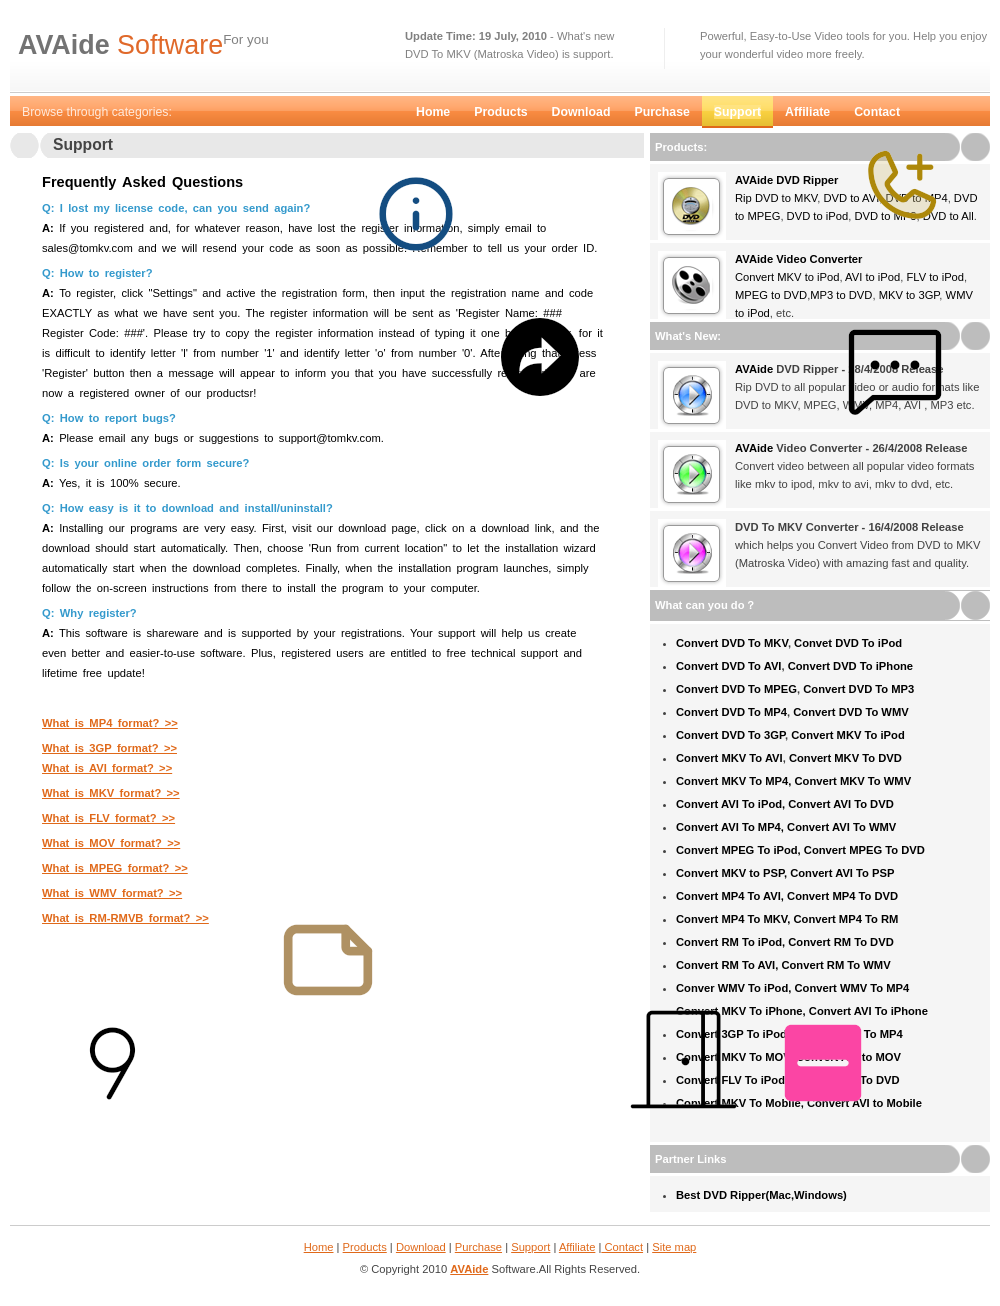  I want to click on log out or exit the application, so click(683, 1059).